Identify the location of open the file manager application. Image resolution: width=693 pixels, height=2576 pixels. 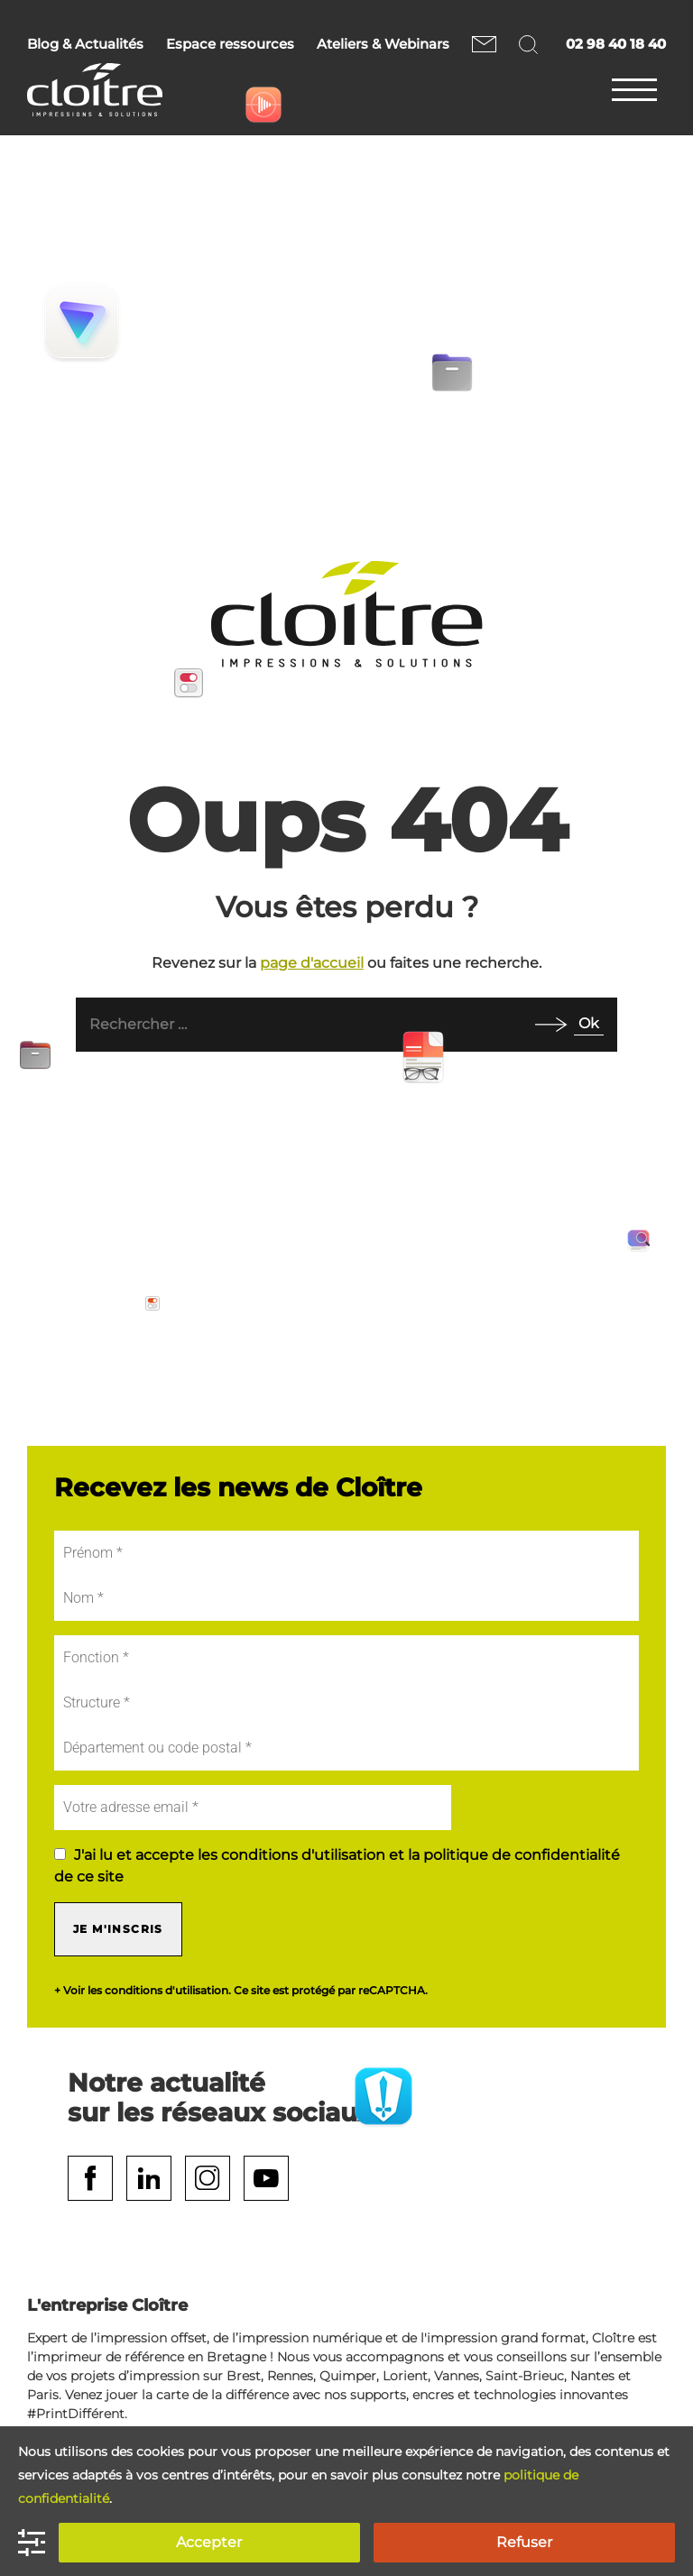
(452, 373).